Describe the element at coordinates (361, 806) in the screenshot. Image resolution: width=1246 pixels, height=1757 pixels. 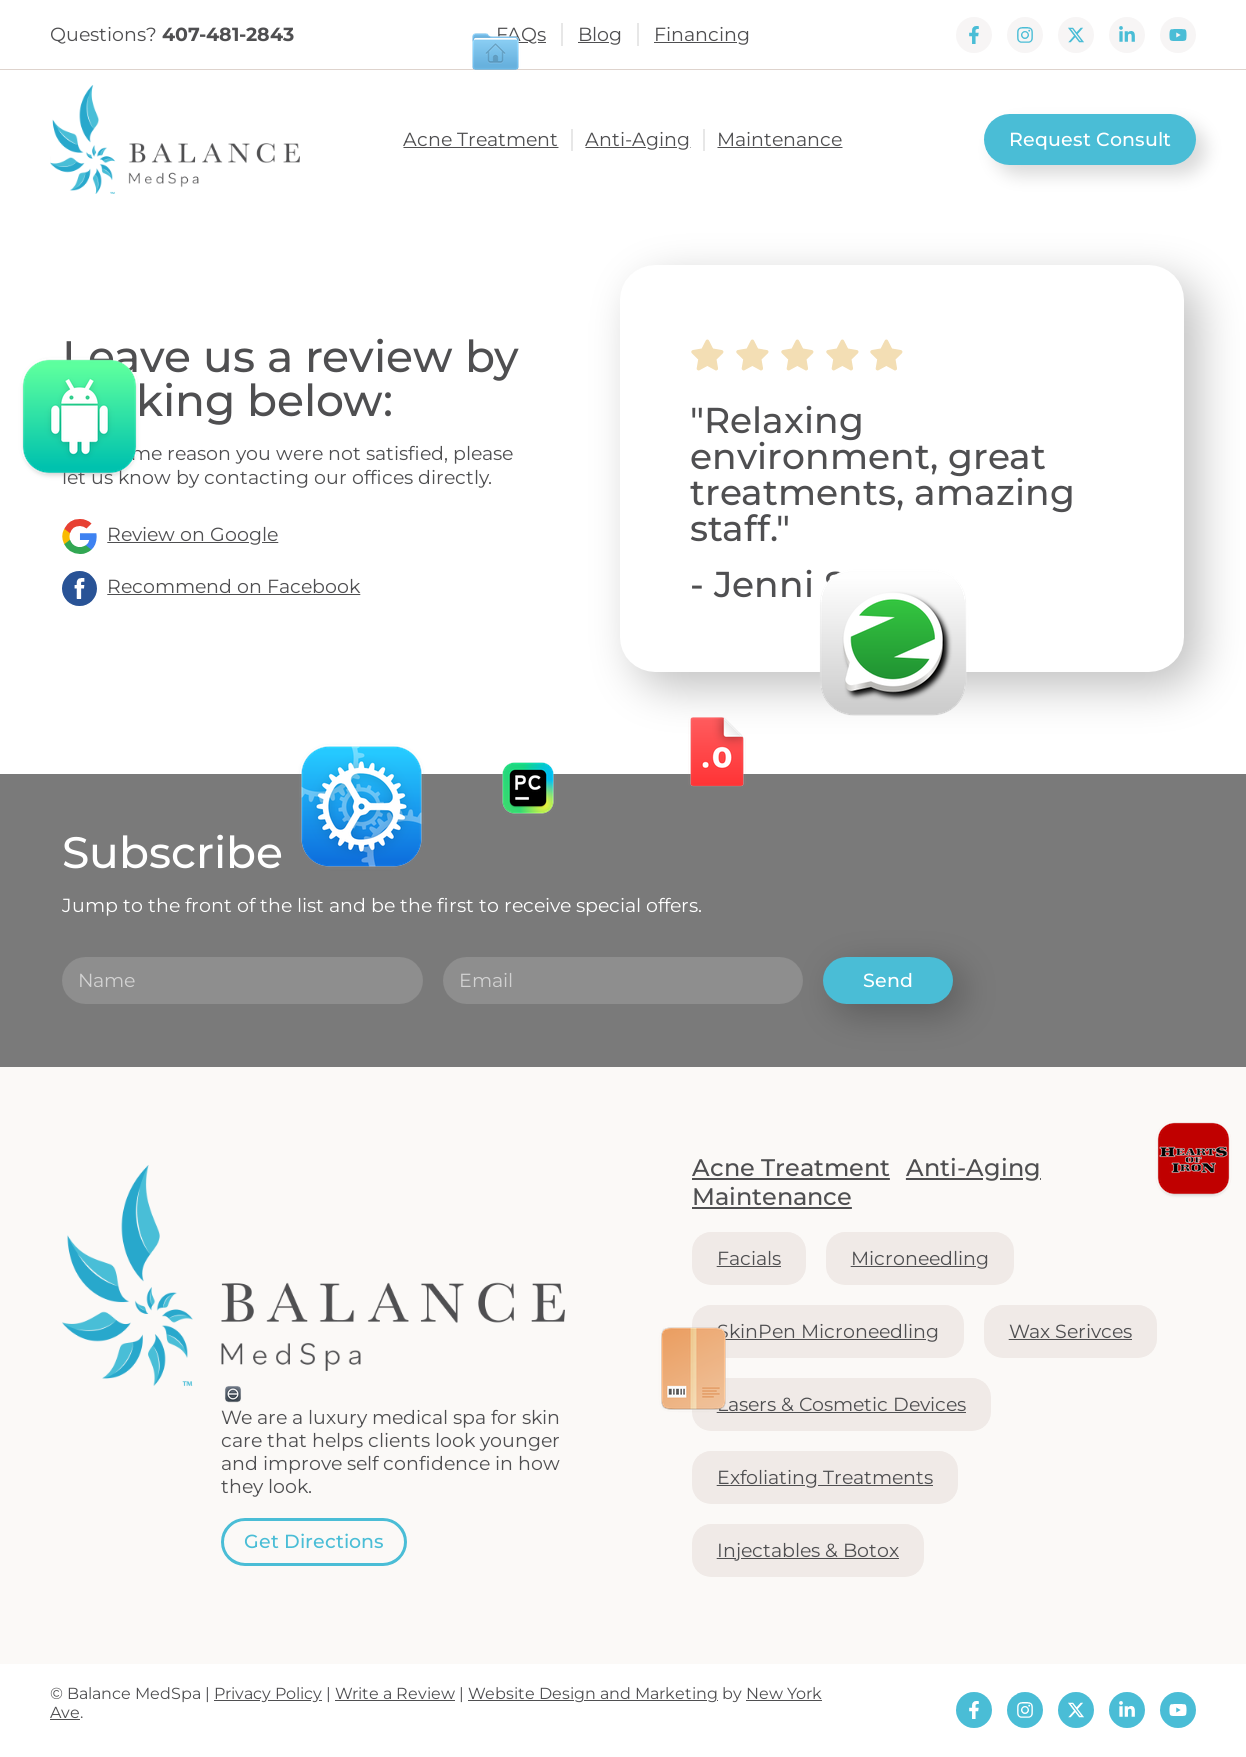
I see `open software center or app store` at that location.